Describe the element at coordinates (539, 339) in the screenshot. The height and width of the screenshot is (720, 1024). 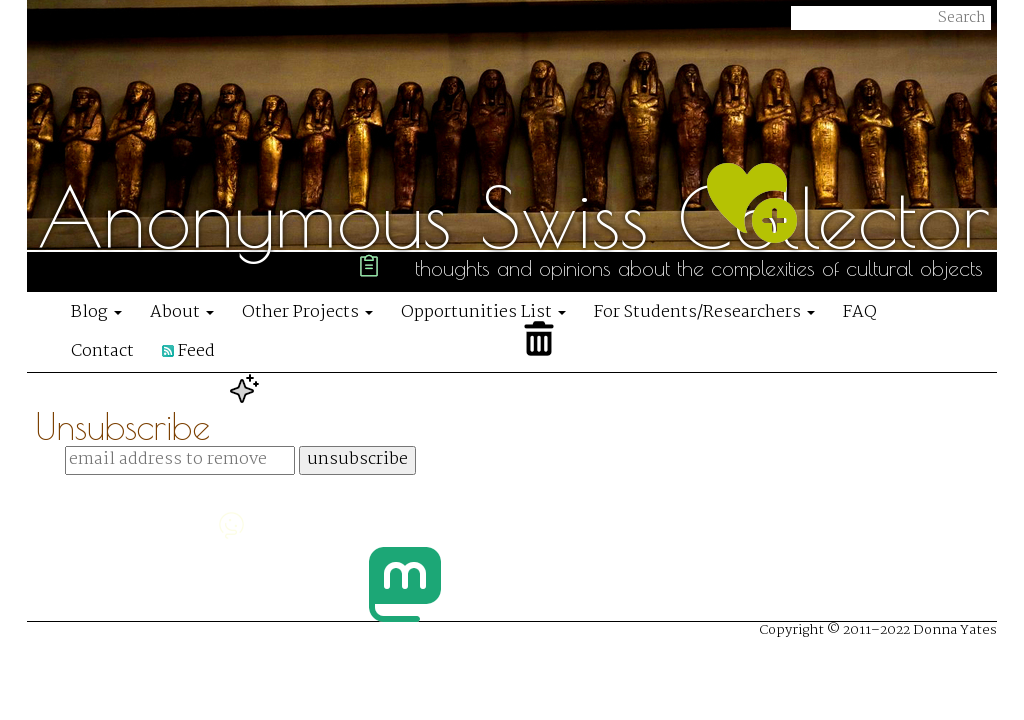
I see `delete selected item` at that location.